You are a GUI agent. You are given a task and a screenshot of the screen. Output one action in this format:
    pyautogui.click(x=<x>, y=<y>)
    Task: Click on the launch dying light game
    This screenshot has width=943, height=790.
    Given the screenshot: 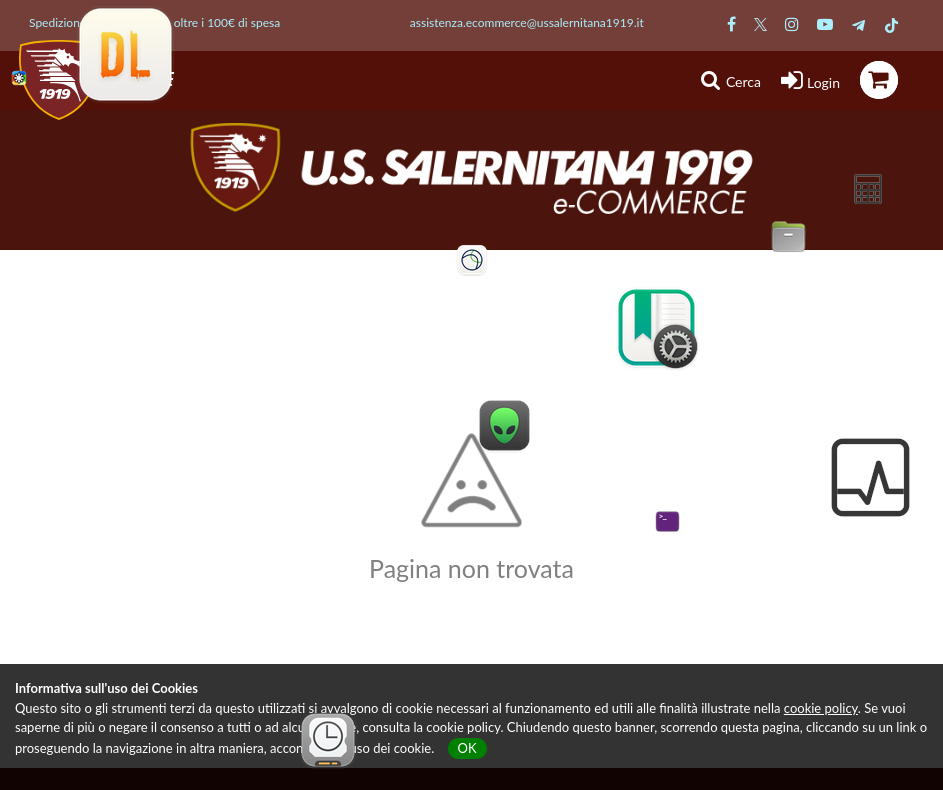 What is the action you would take?
    pyautogui.click(x=125, y=54)
    